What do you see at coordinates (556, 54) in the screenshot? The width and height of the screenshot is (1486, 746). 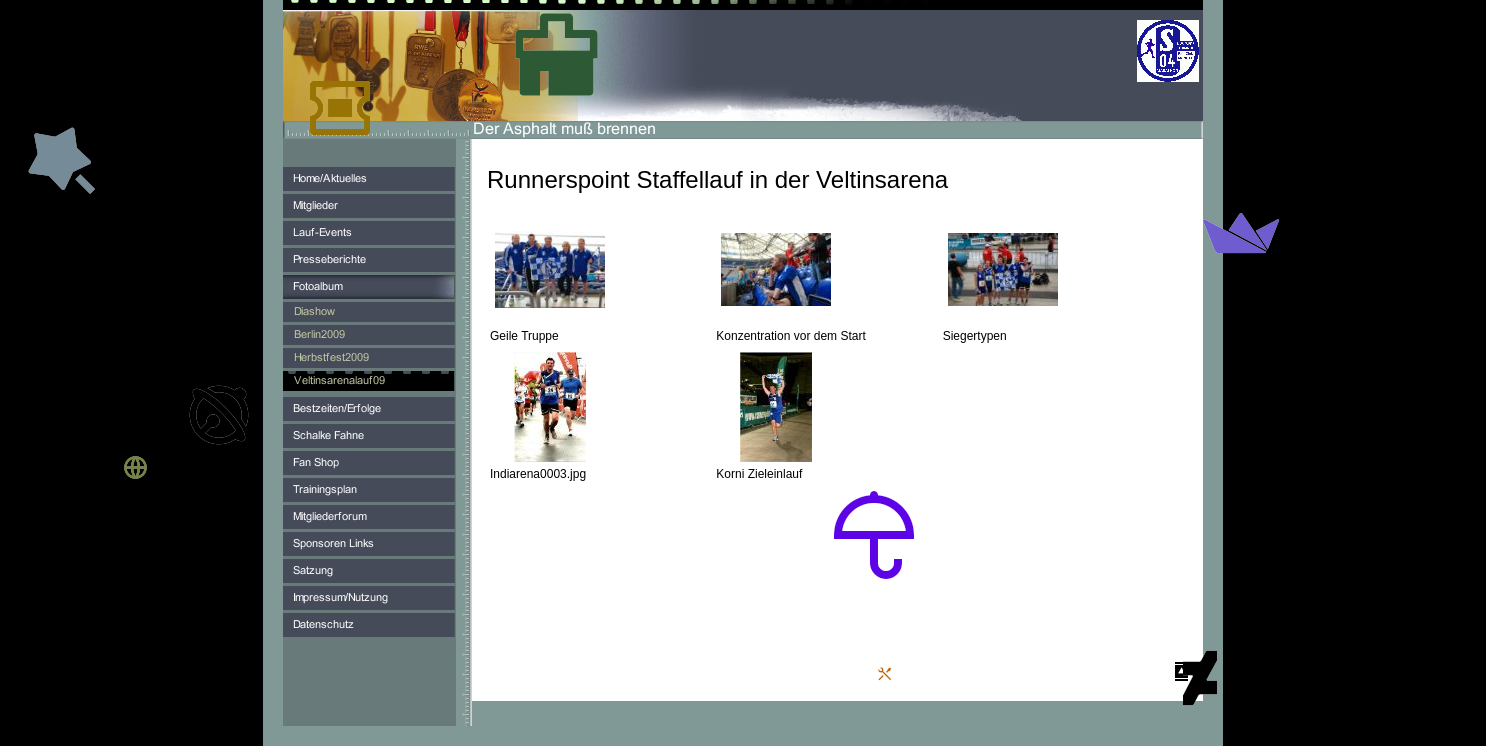 I see `access brush or painting tools` at bounding box center [556, 54].